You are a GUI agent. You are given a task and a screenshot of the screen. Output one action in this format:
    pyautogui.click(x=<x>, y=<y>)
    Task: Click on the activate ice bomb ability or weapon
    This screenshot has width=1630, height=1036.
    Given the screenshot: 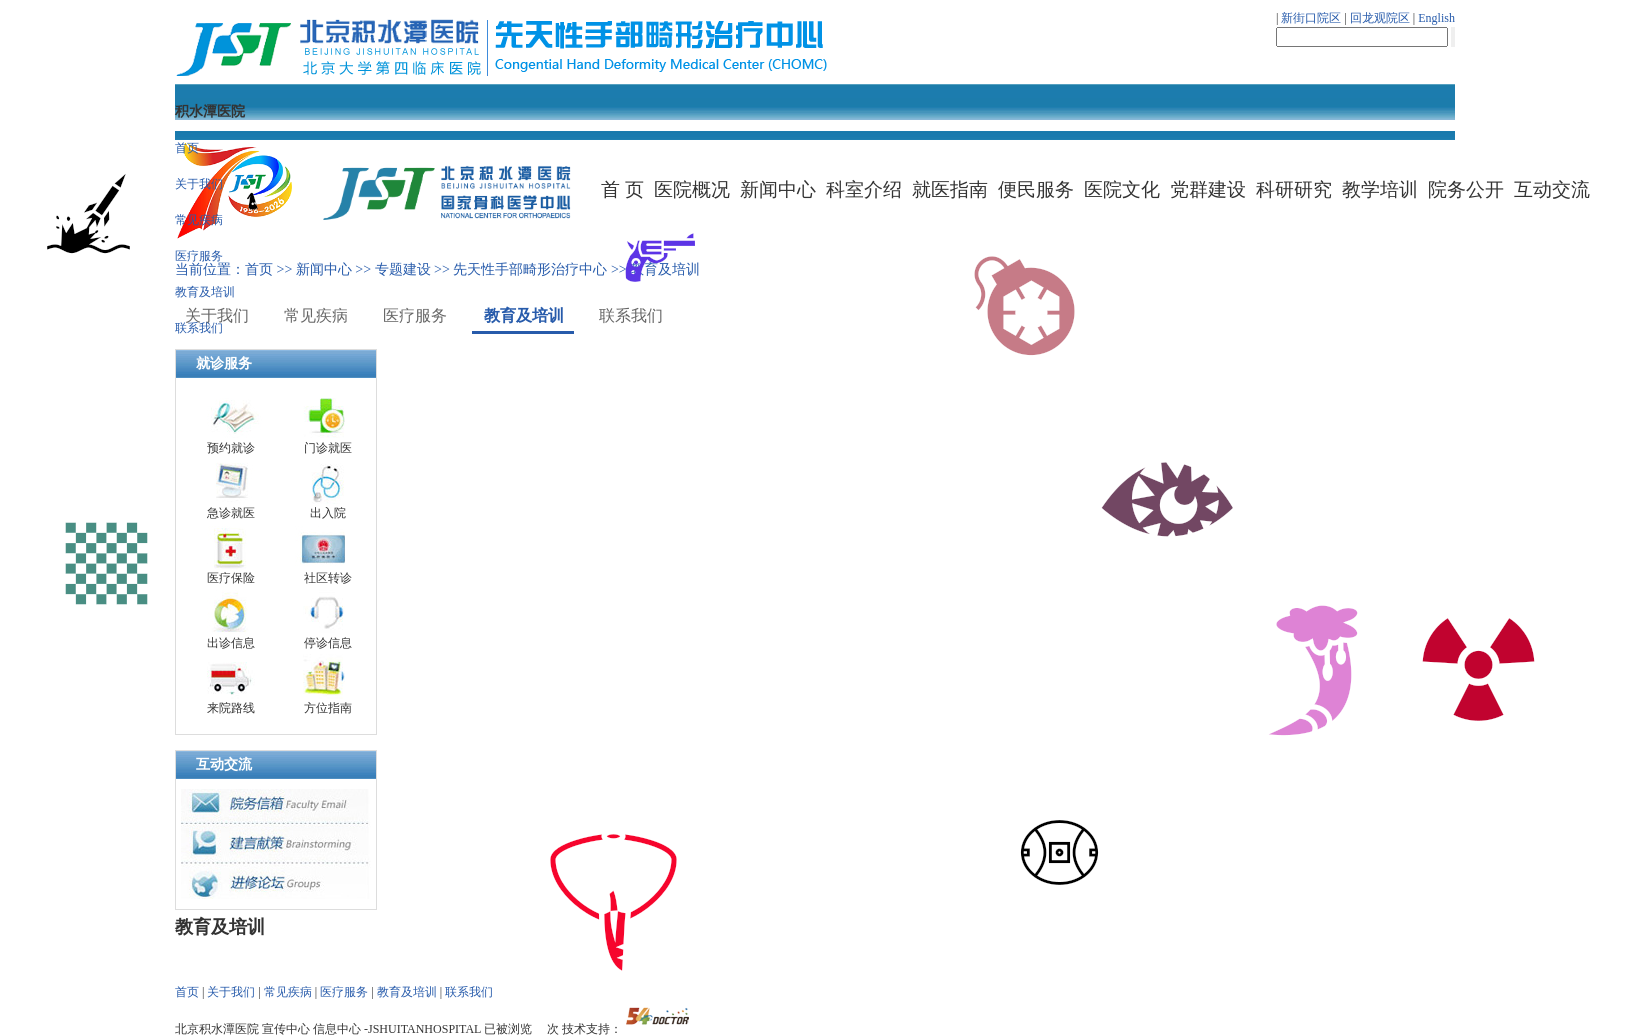 What is the action you would take?
    pyautogui.click(x=1025, y=306)
    